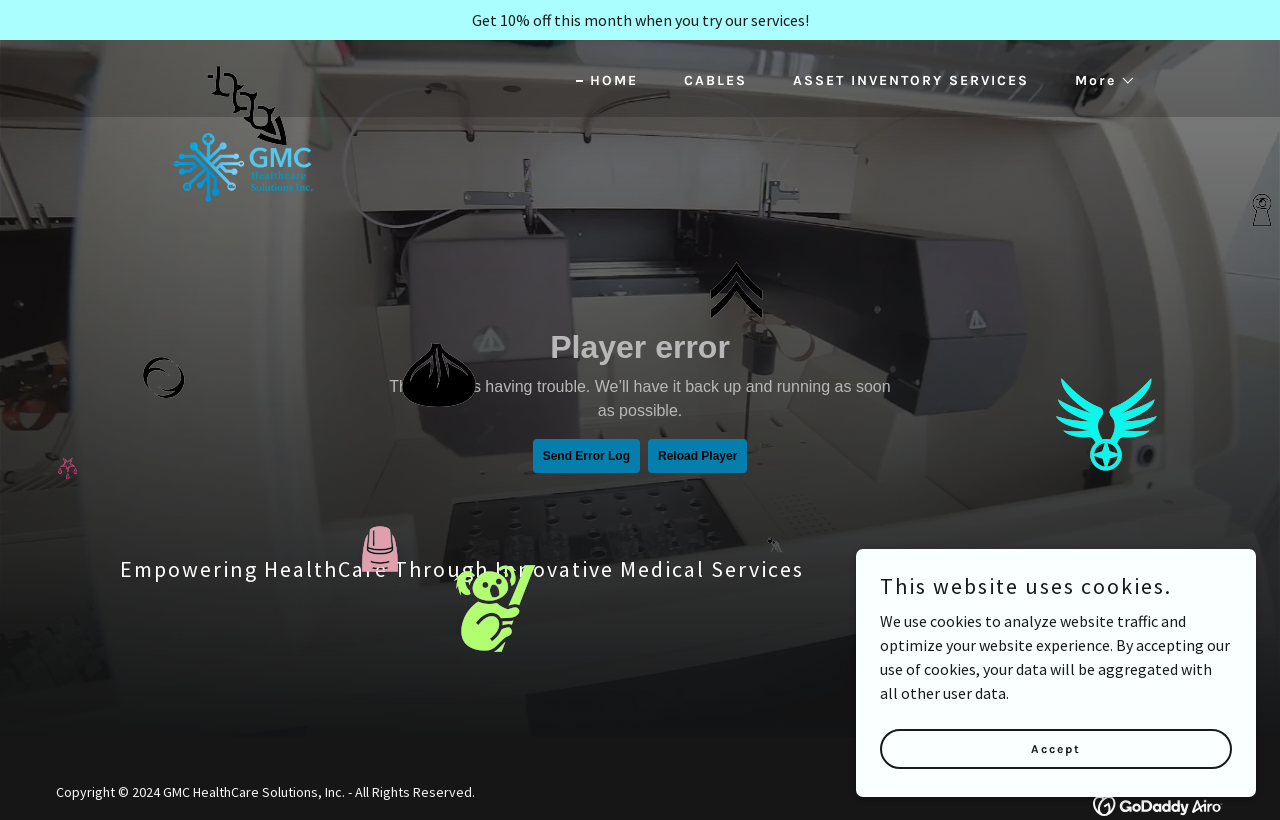 Image resolution: width=1280 pixels, height=820 pixels. I want to click on koala character or mascot icon, so click(494, 608).